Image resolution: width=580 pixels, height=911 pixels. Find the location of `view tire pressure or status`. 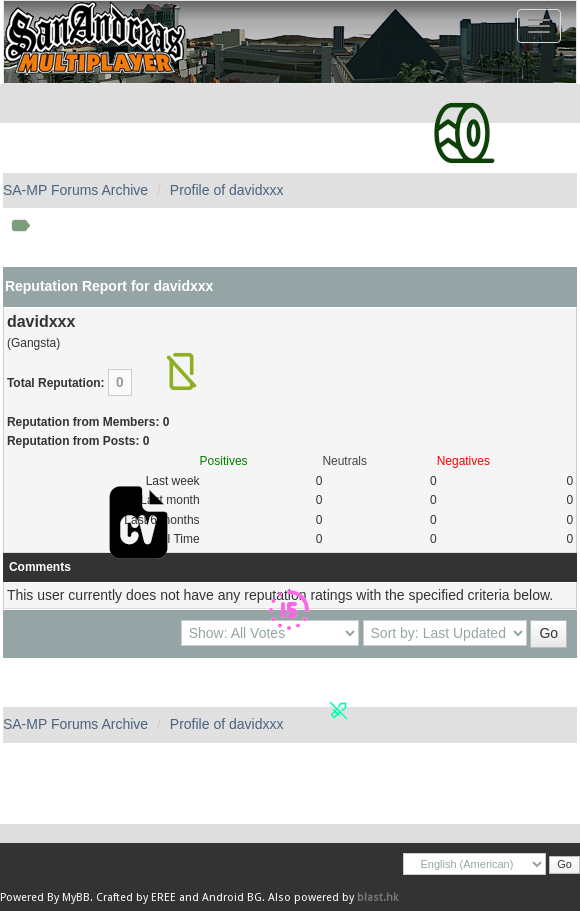

view tire pressure or status is located at coordinates (462, 133).